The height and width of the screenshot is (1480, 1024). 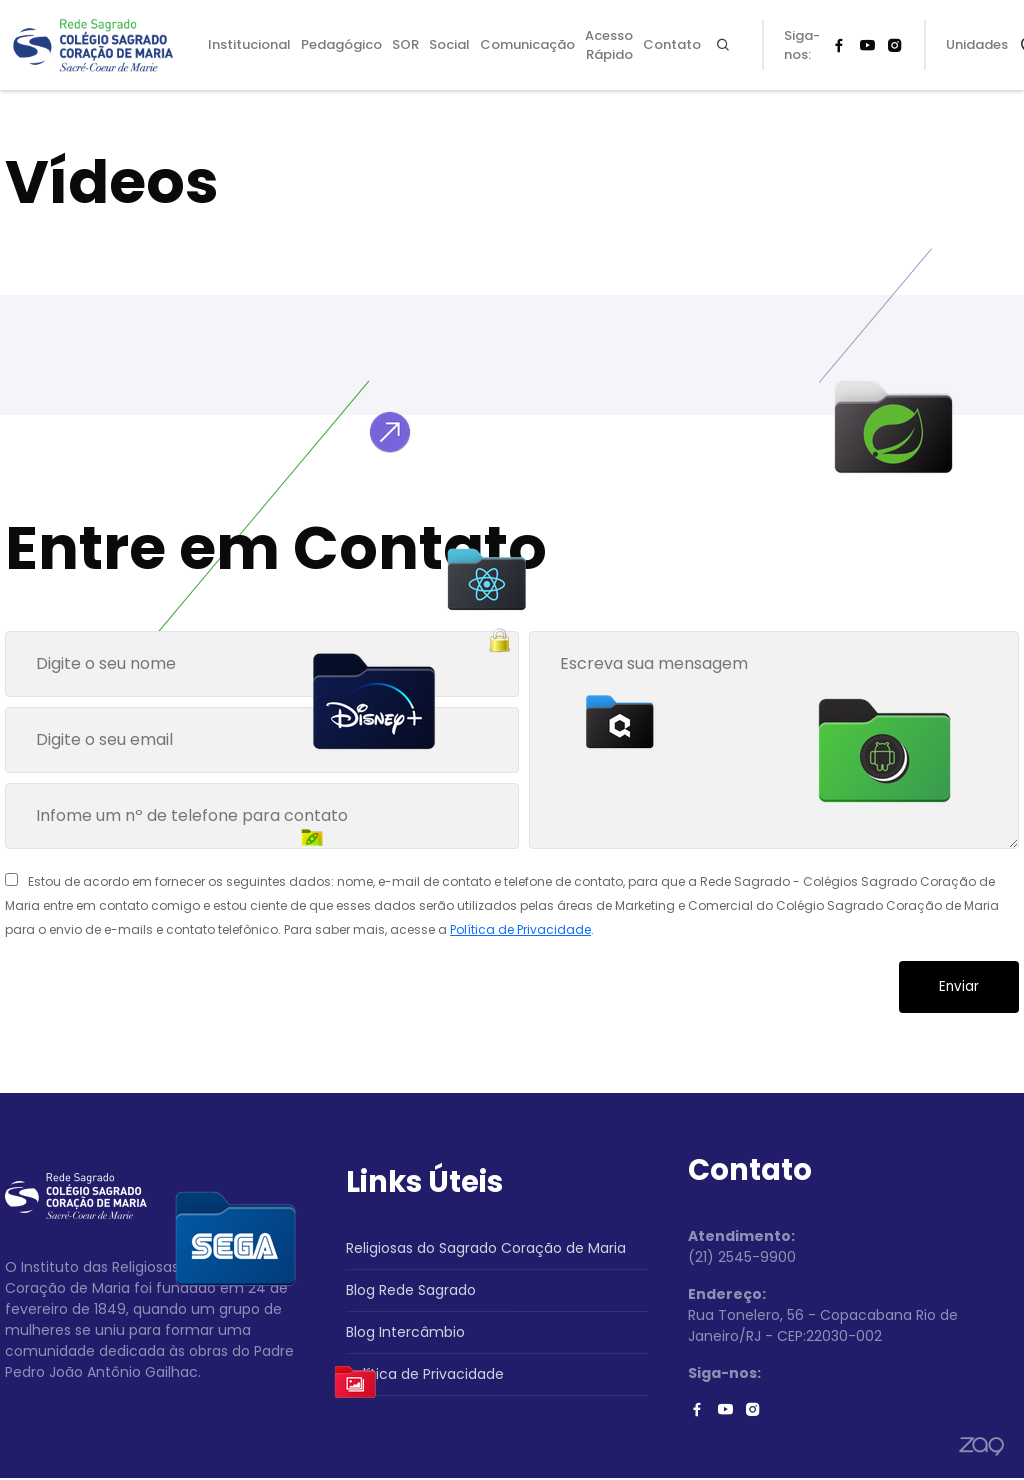 What do you see at coordinates (355, 1383) in the screenshot?
I see `open 4K Slideshow Maker project folder` at bounding box center [355, 1383].